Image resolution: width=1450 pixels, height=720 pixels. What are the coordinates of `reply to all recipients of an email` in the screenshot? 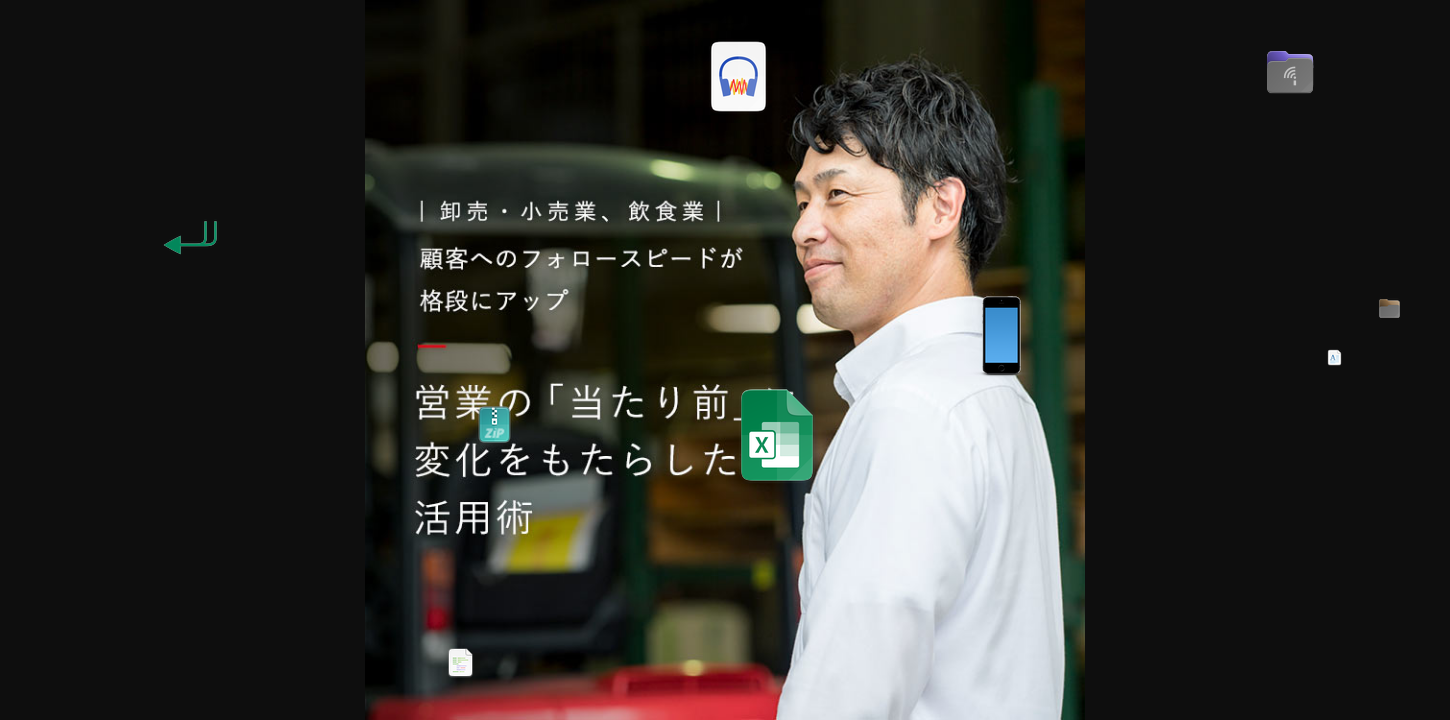 It's located at (189, 237).